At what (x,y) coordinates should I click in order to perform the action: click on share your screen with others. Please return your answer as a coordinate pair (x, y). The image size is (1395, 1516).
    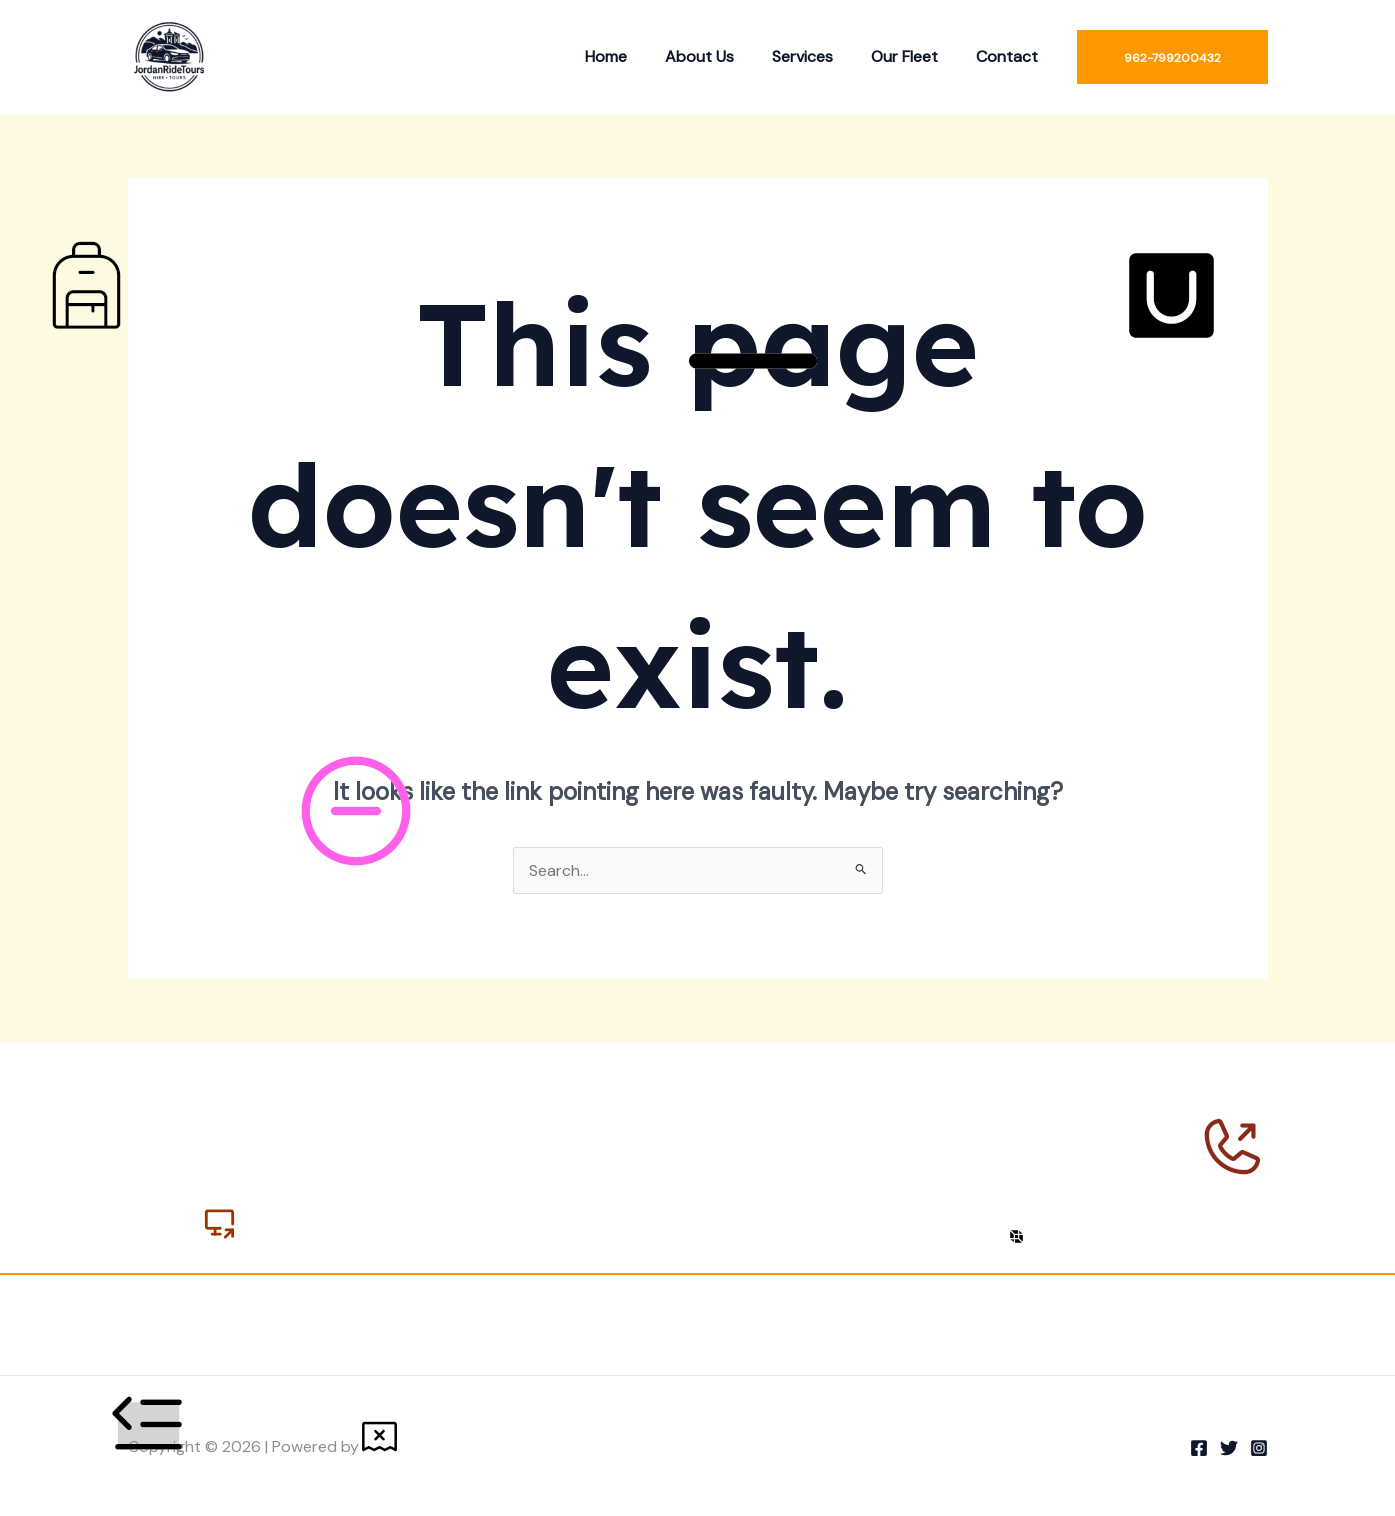
    Looking at the image, I should click on (219, 1222).